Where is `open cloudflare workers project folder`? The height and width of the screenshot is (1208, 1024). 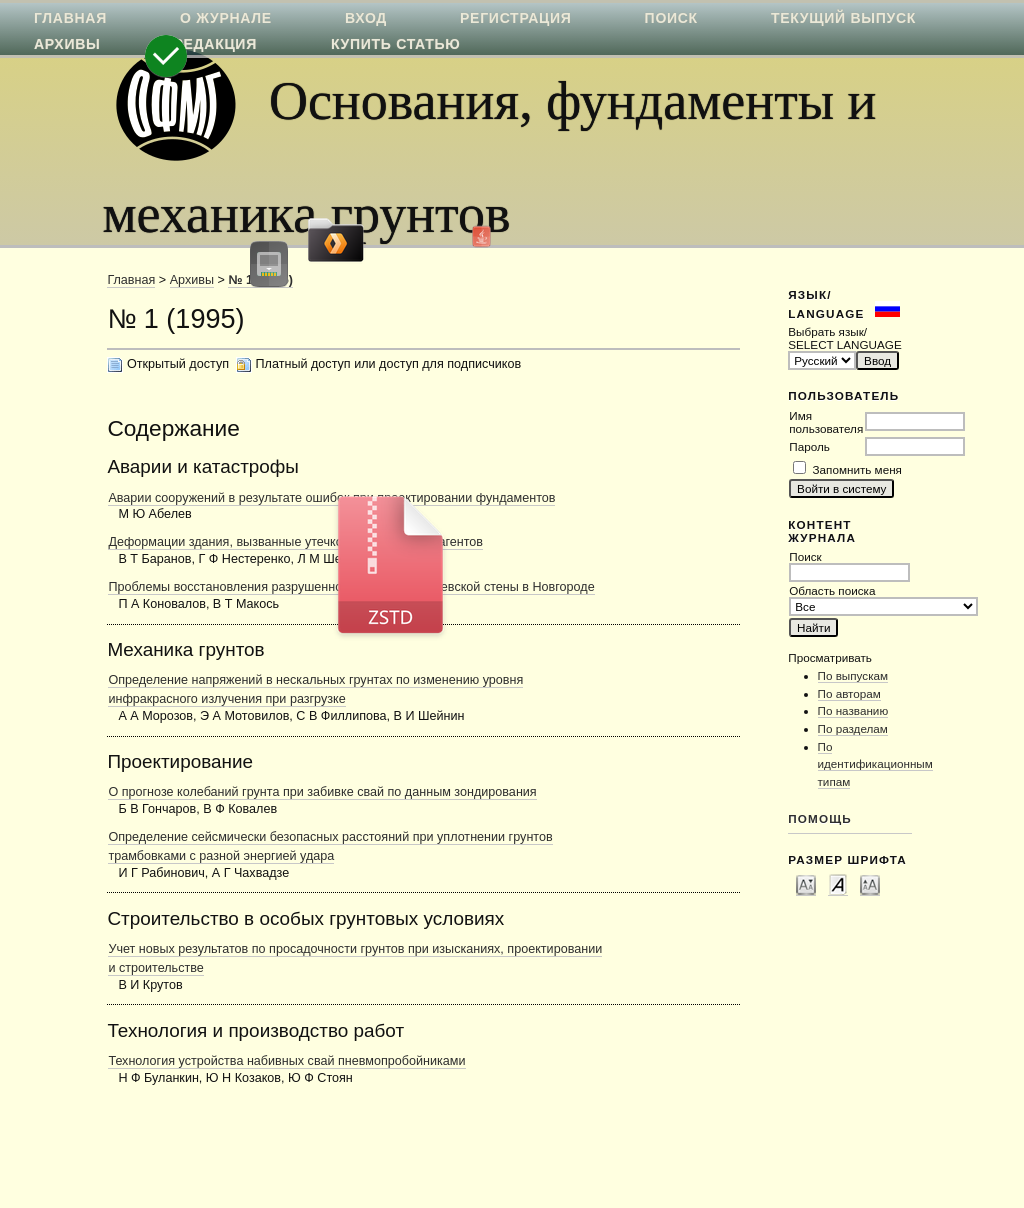
open cloudflare workers project folder is located at coordinates (335, 241).